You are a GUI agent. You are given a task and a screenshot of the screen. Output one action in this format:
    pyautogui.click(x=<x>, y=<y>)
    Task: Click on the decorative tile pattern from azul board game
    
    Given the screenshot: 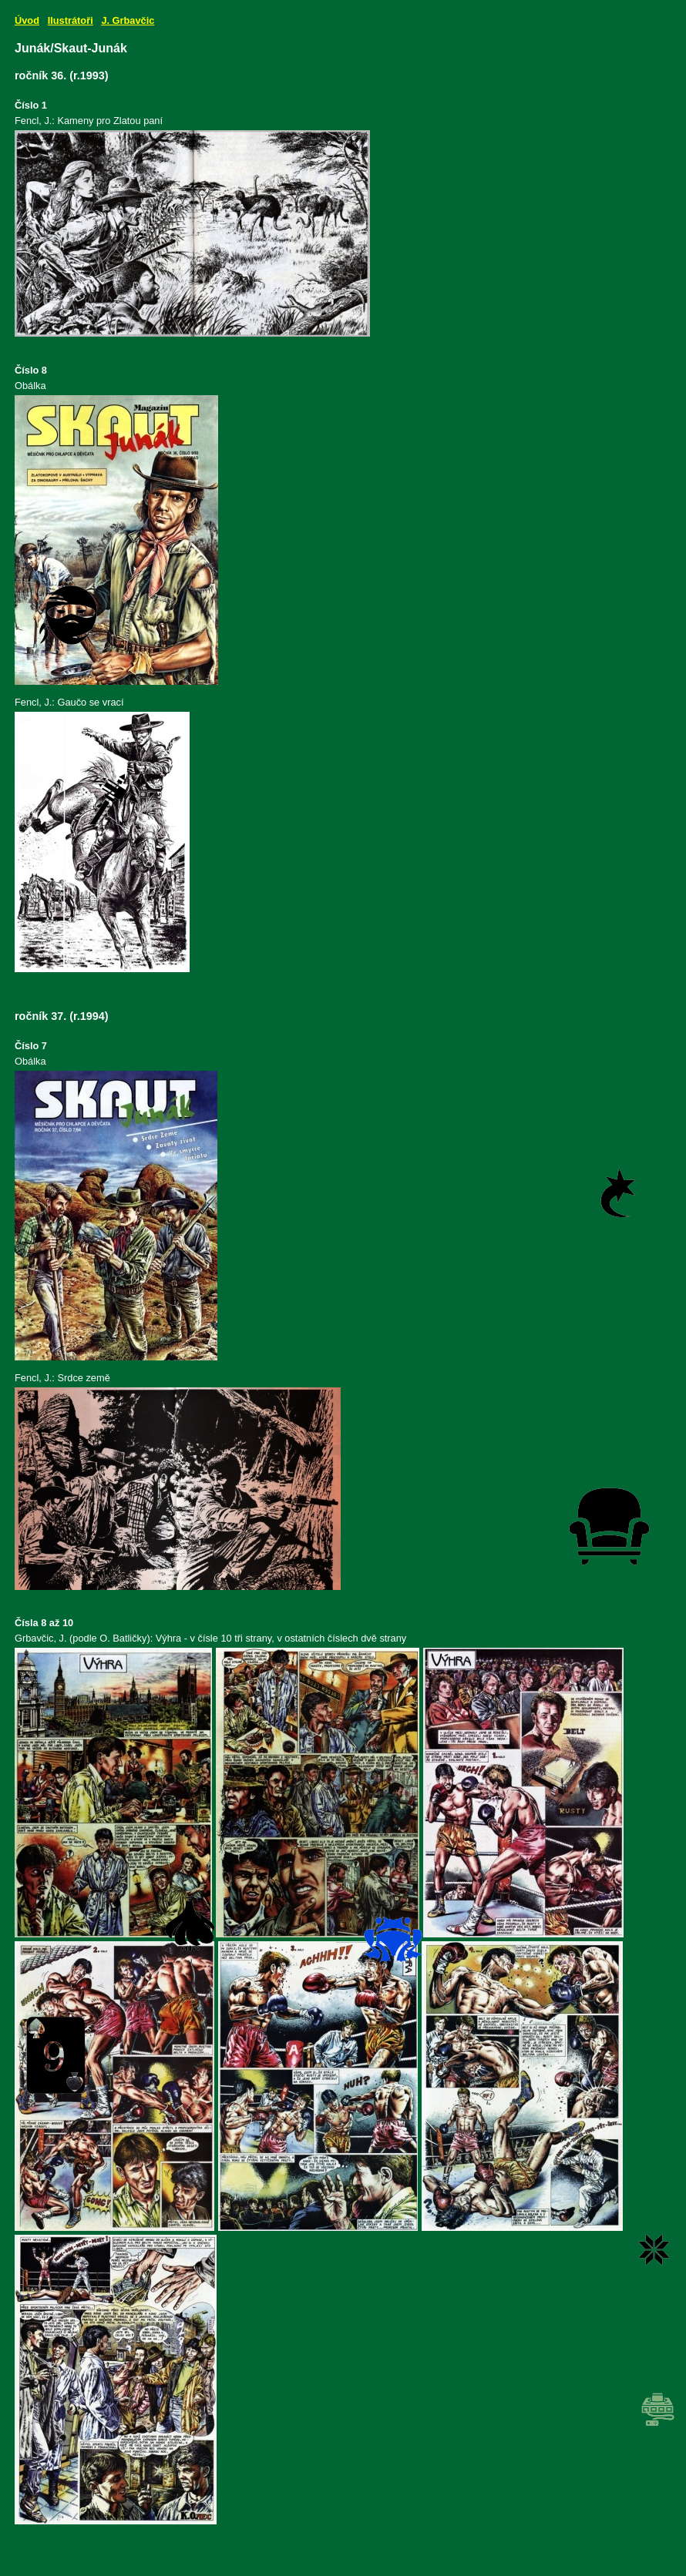 What is the action you would take?
    pyautogui.click(x=654, y=2249)
    